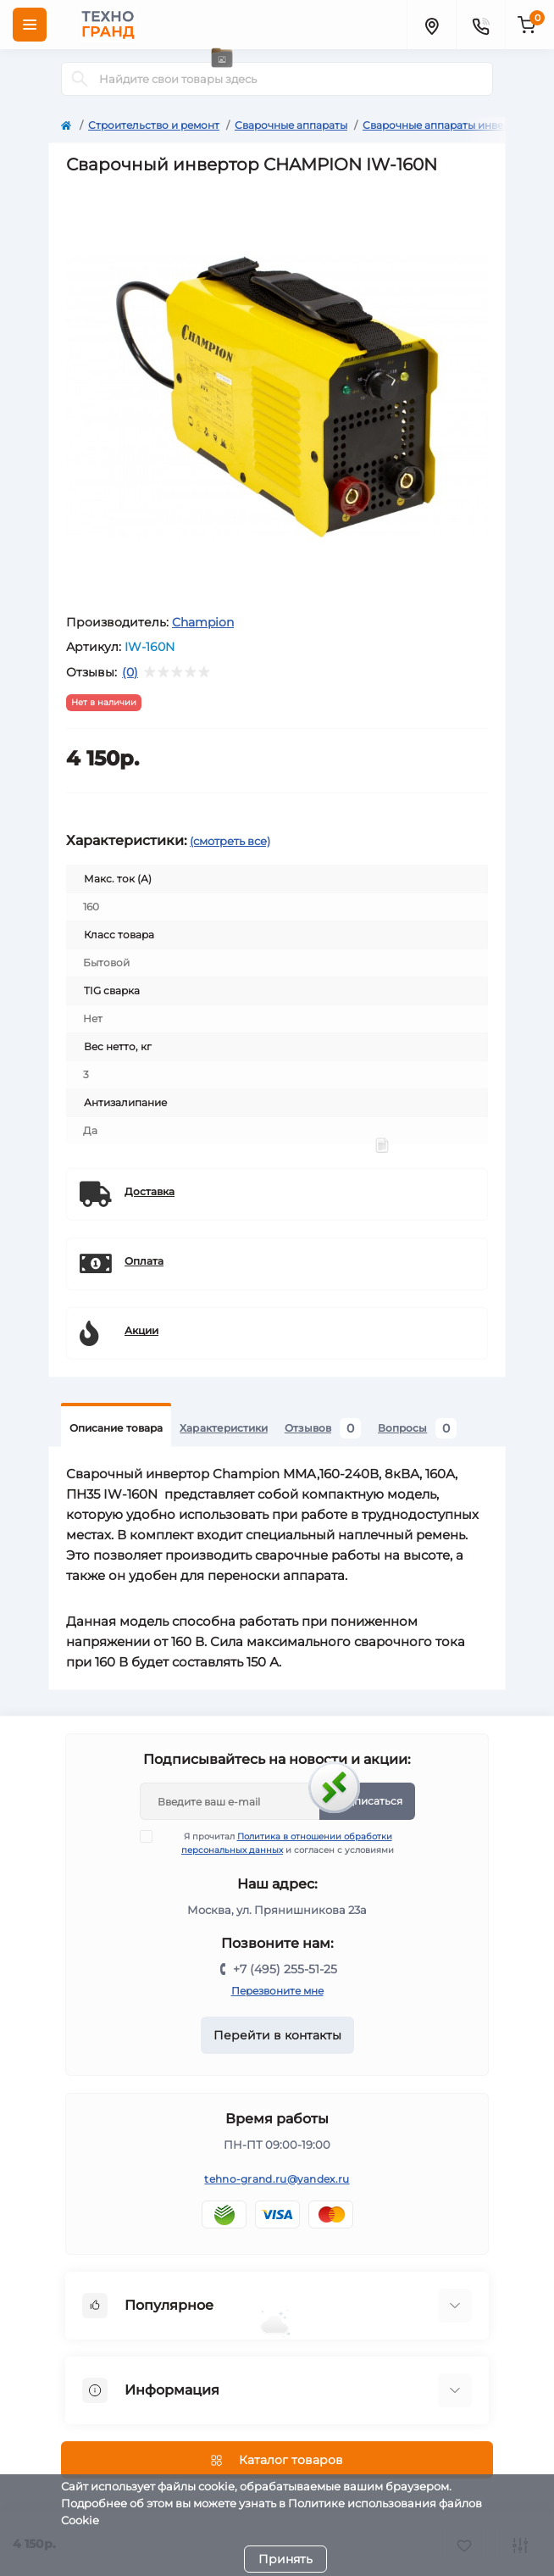 The width and height of the screenshot is (554, 2576). Describe the element at coordinates (275, 2323) in the screenshot. I see `indicates overcast or cloudy conditions at night` at that location.